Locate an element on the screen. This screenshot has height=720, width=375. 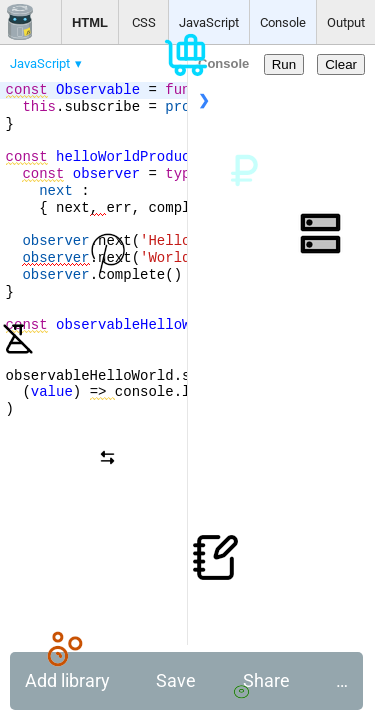
access server or DNS settings is located at coordinates (320, 233).